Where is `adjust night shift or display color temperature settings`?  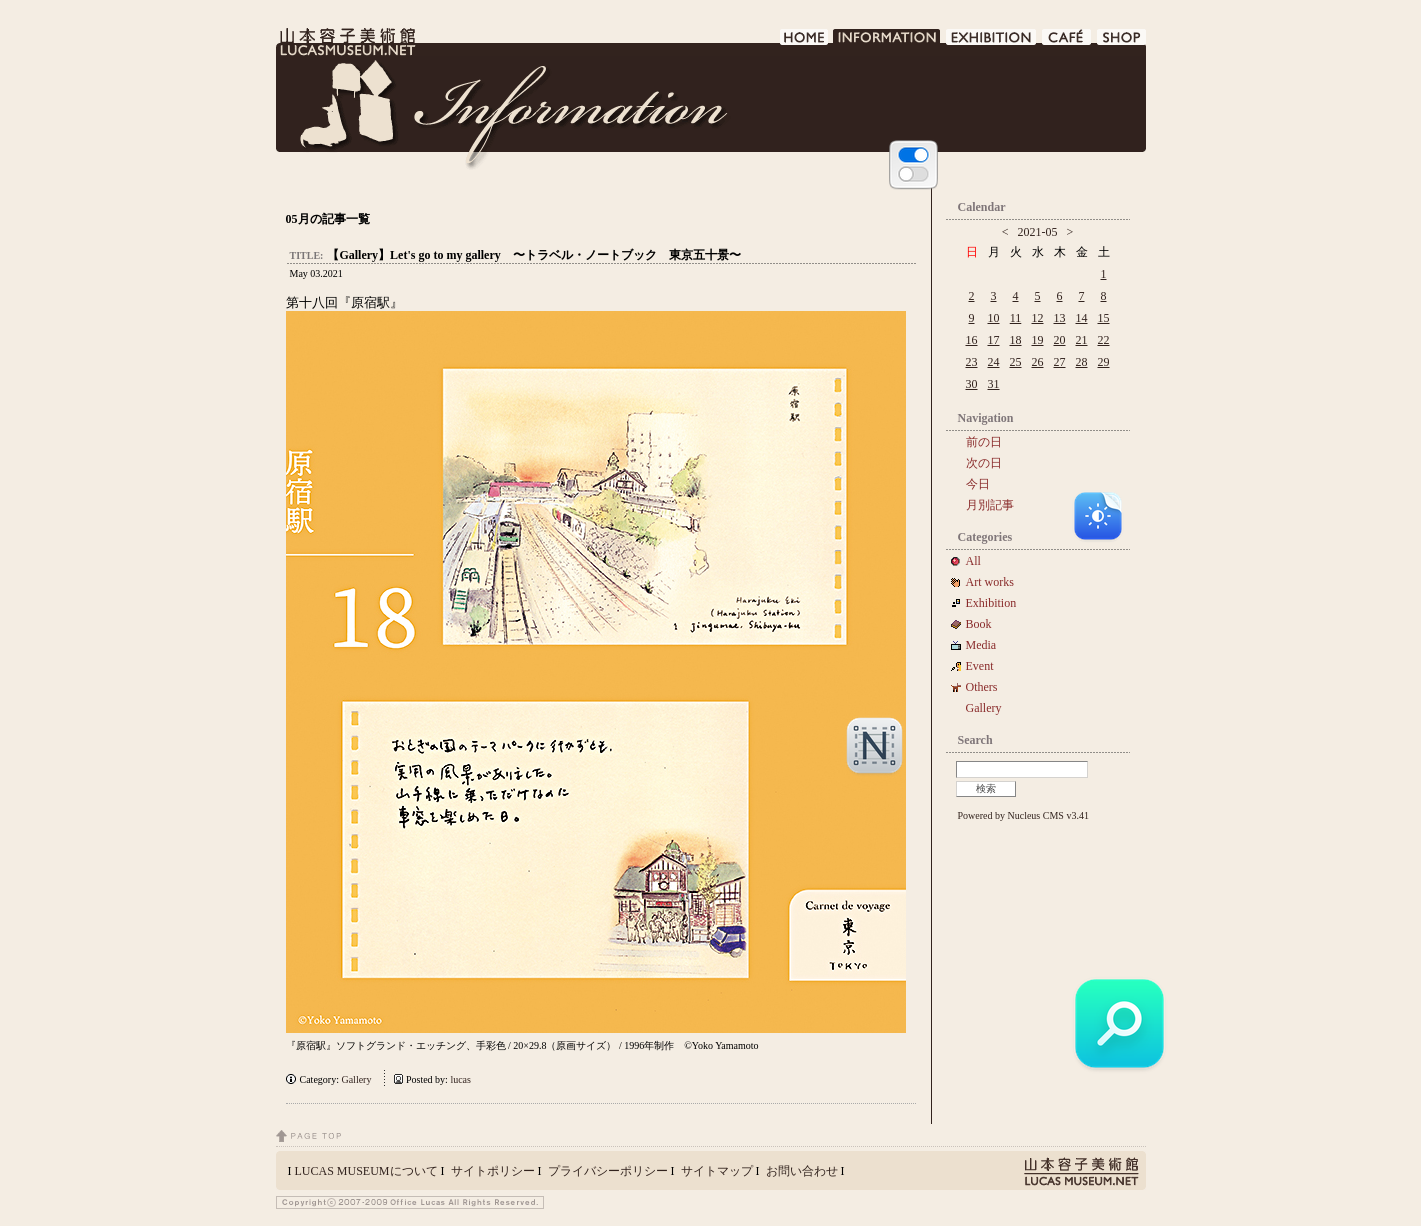 adjust night shift or display color temperature settings is located at coordinates (1098, 516).